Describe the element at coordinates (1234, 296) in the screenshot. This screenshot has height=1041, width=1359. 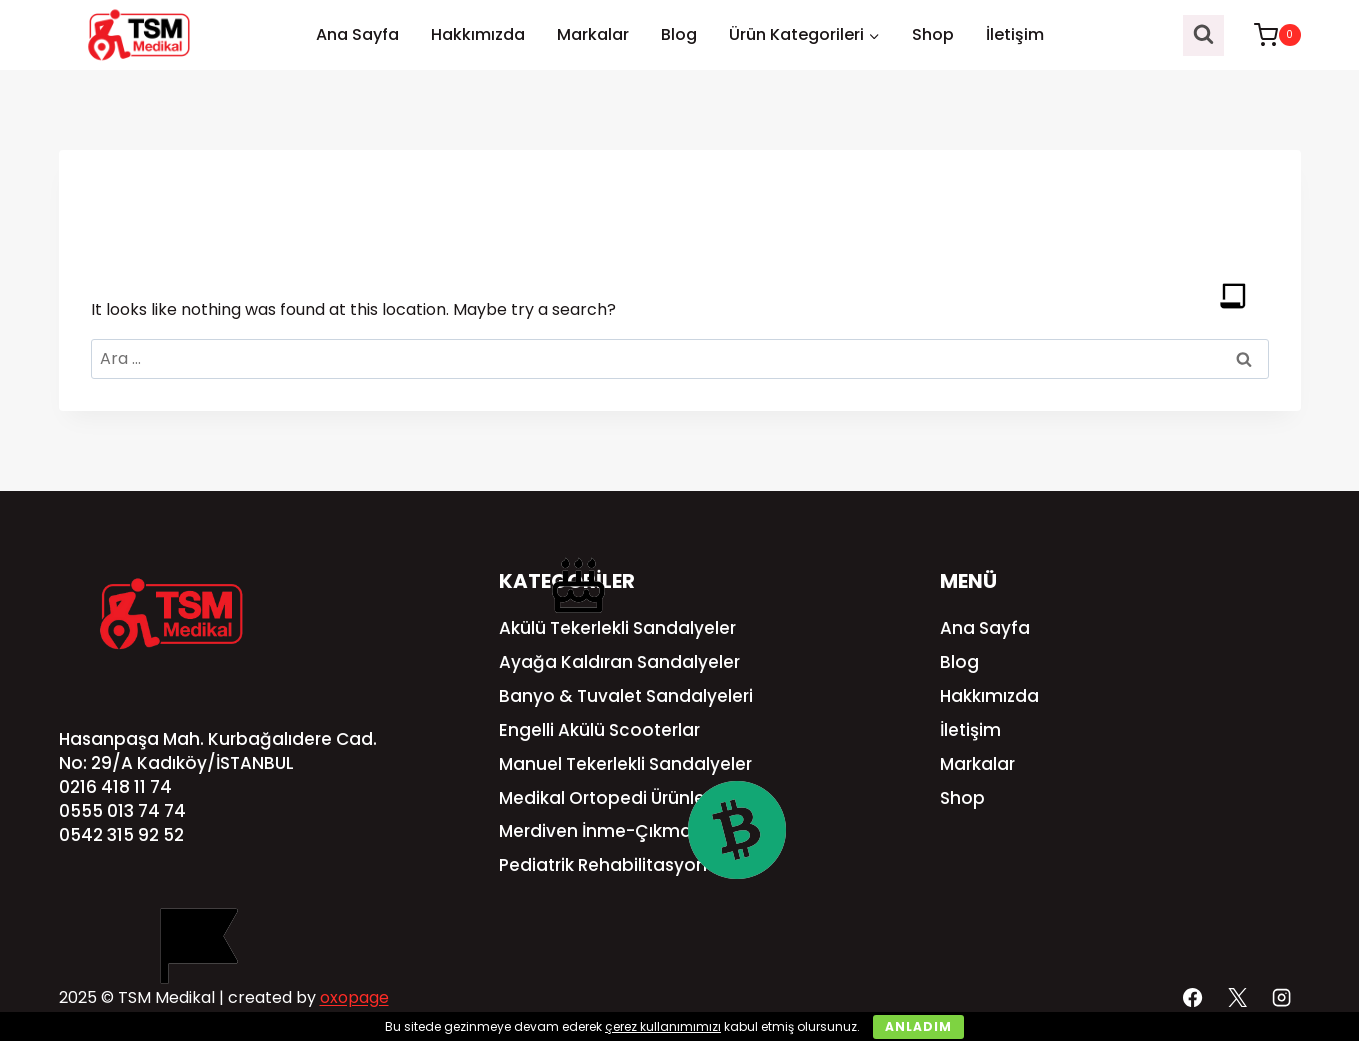
I see `view document or paper file` at that location.